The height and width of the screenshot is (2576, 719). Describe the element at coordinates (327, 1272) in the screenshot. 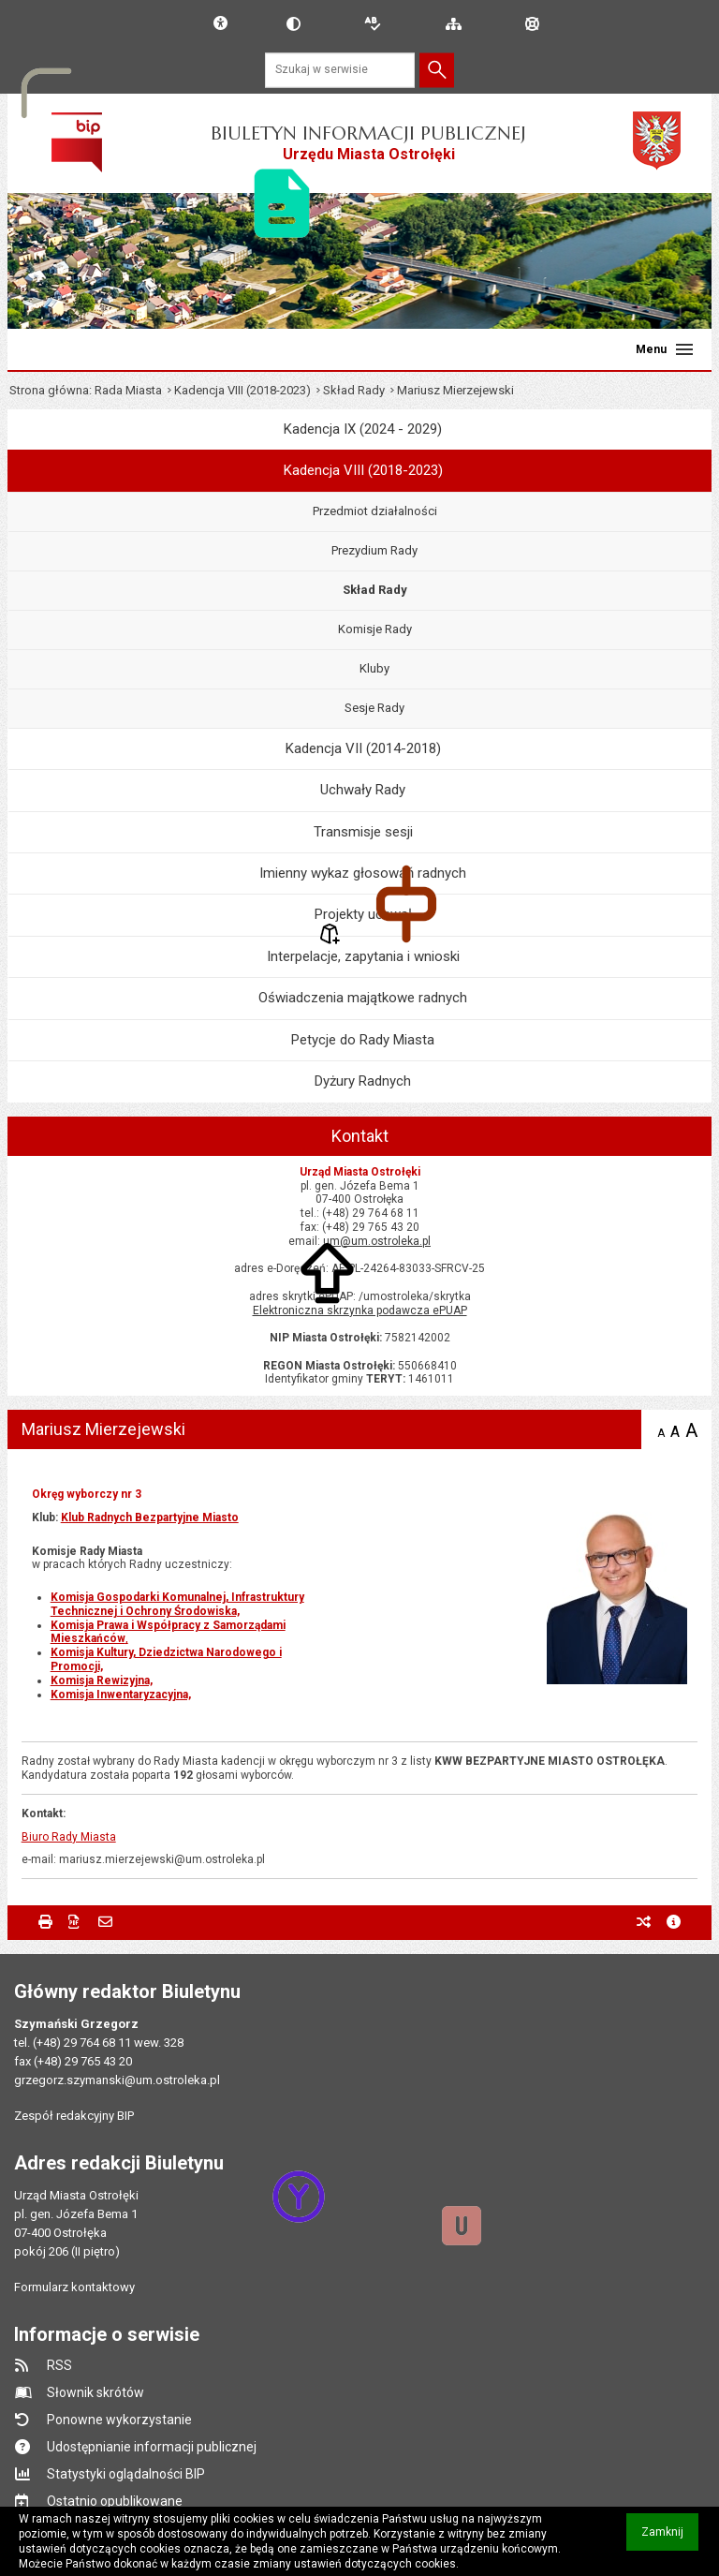

I see `upload a file or document` at that location.